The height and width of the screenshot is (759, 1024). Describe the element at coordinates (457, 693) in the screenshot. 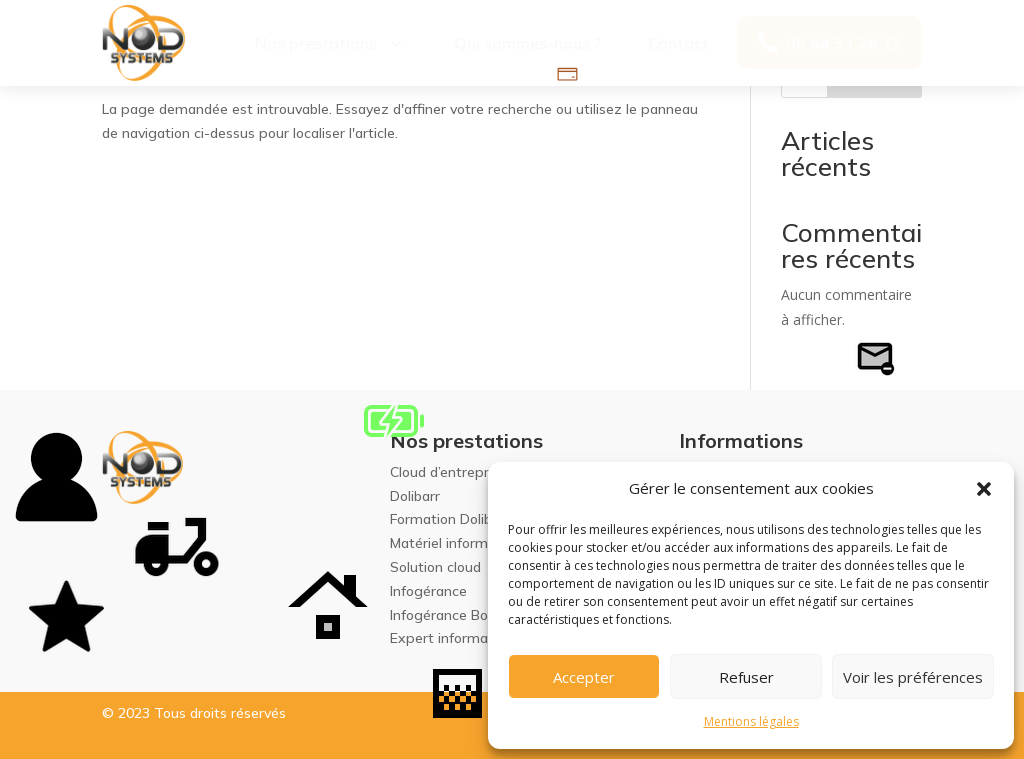

I see `apply a gradient effect to an image` at that location.